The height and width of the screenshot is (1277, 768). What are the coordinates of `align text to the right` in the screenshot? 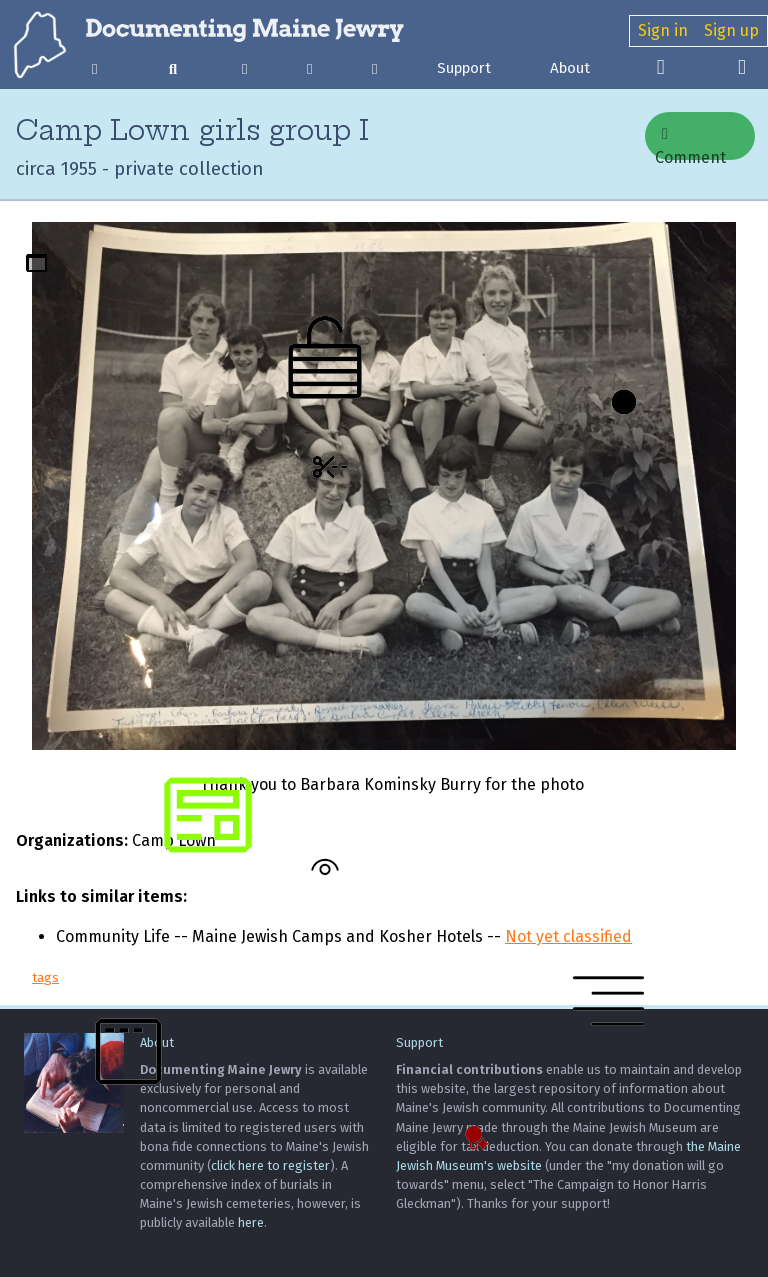 It's located at (608, 1002).